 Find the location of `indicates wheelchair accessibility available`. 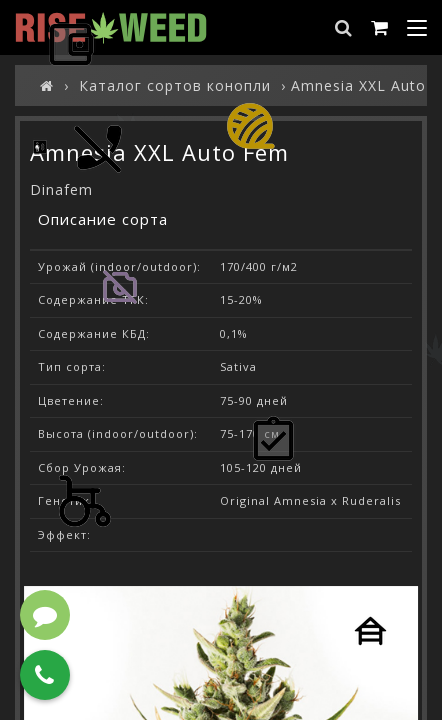

indicates wheelchair accessibility available is located at coordinates (85, 501).